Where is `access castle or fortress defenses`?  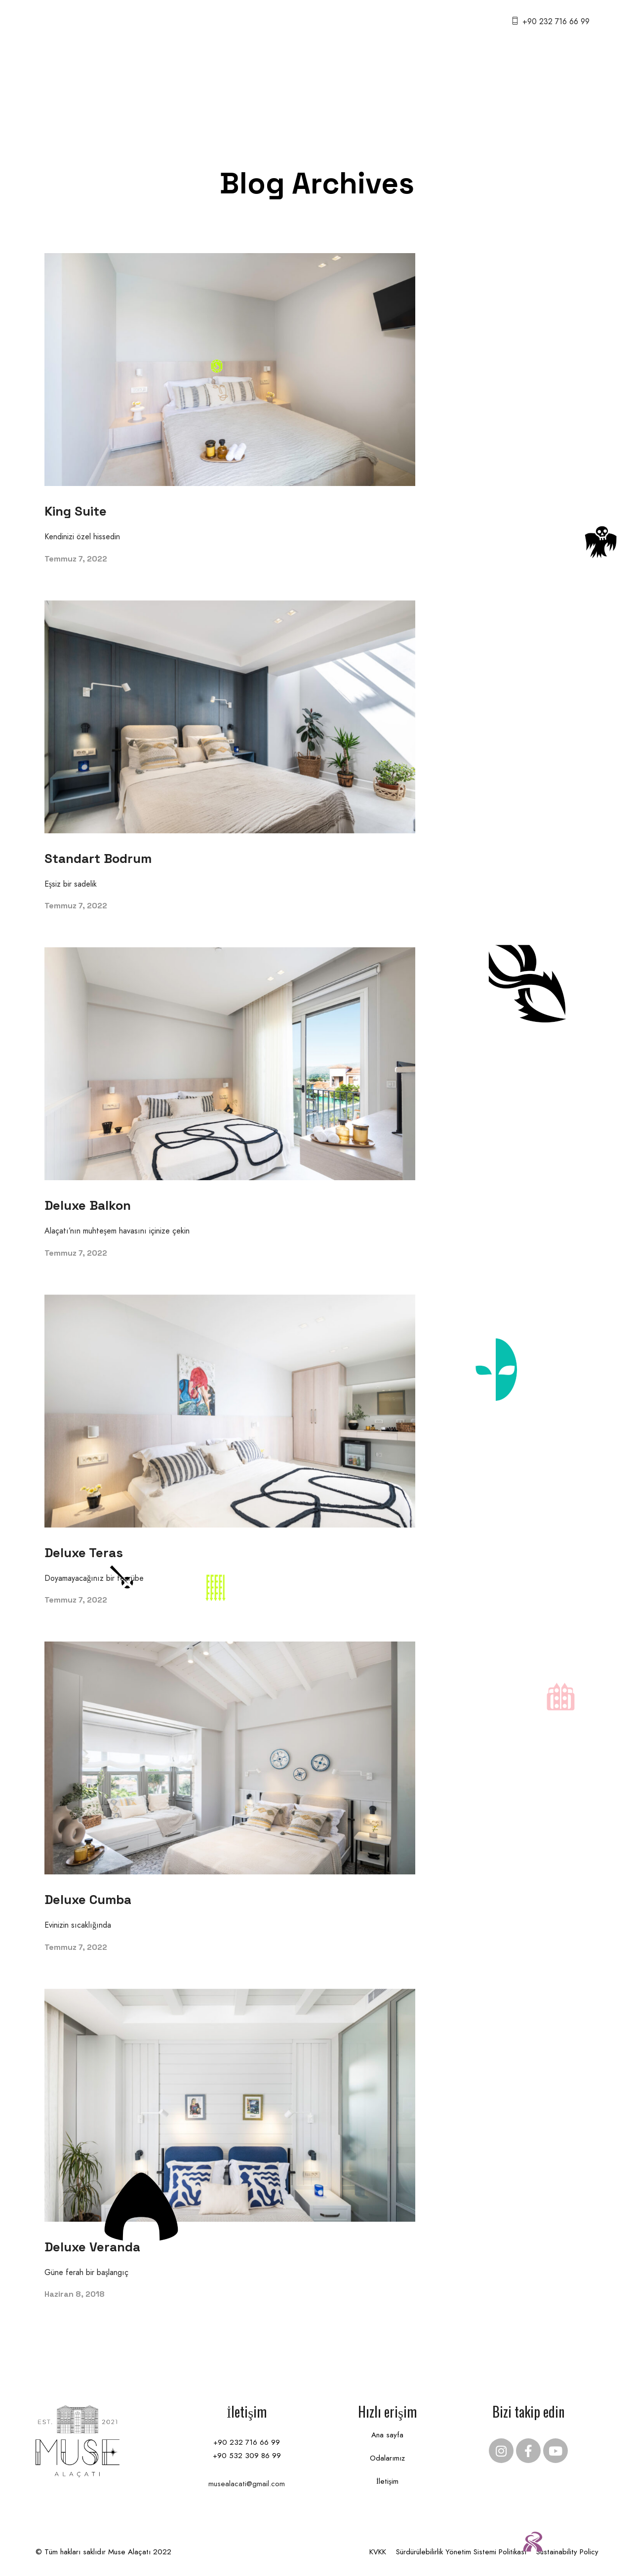
access castle or fortress defenses is located at coordinates (215, 1588).